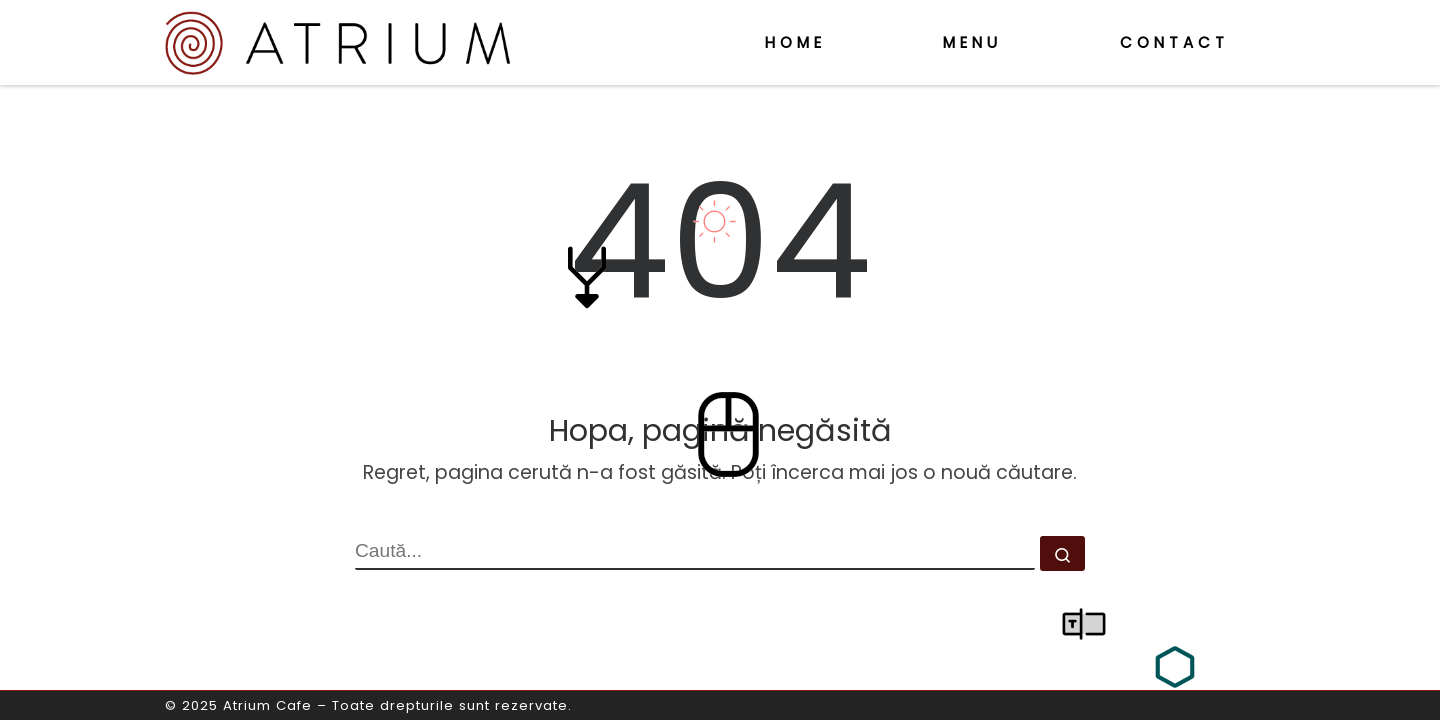  I want to click on insert a text input field, so click(1084, 624).